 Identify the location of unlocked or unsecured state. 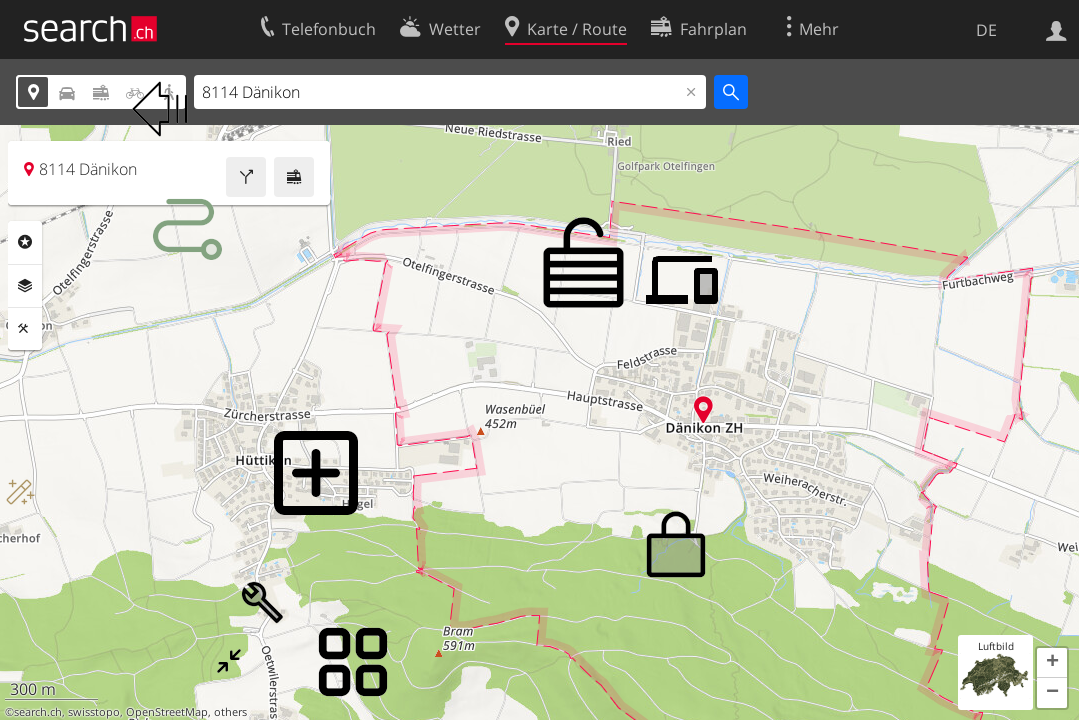
(583, 267).